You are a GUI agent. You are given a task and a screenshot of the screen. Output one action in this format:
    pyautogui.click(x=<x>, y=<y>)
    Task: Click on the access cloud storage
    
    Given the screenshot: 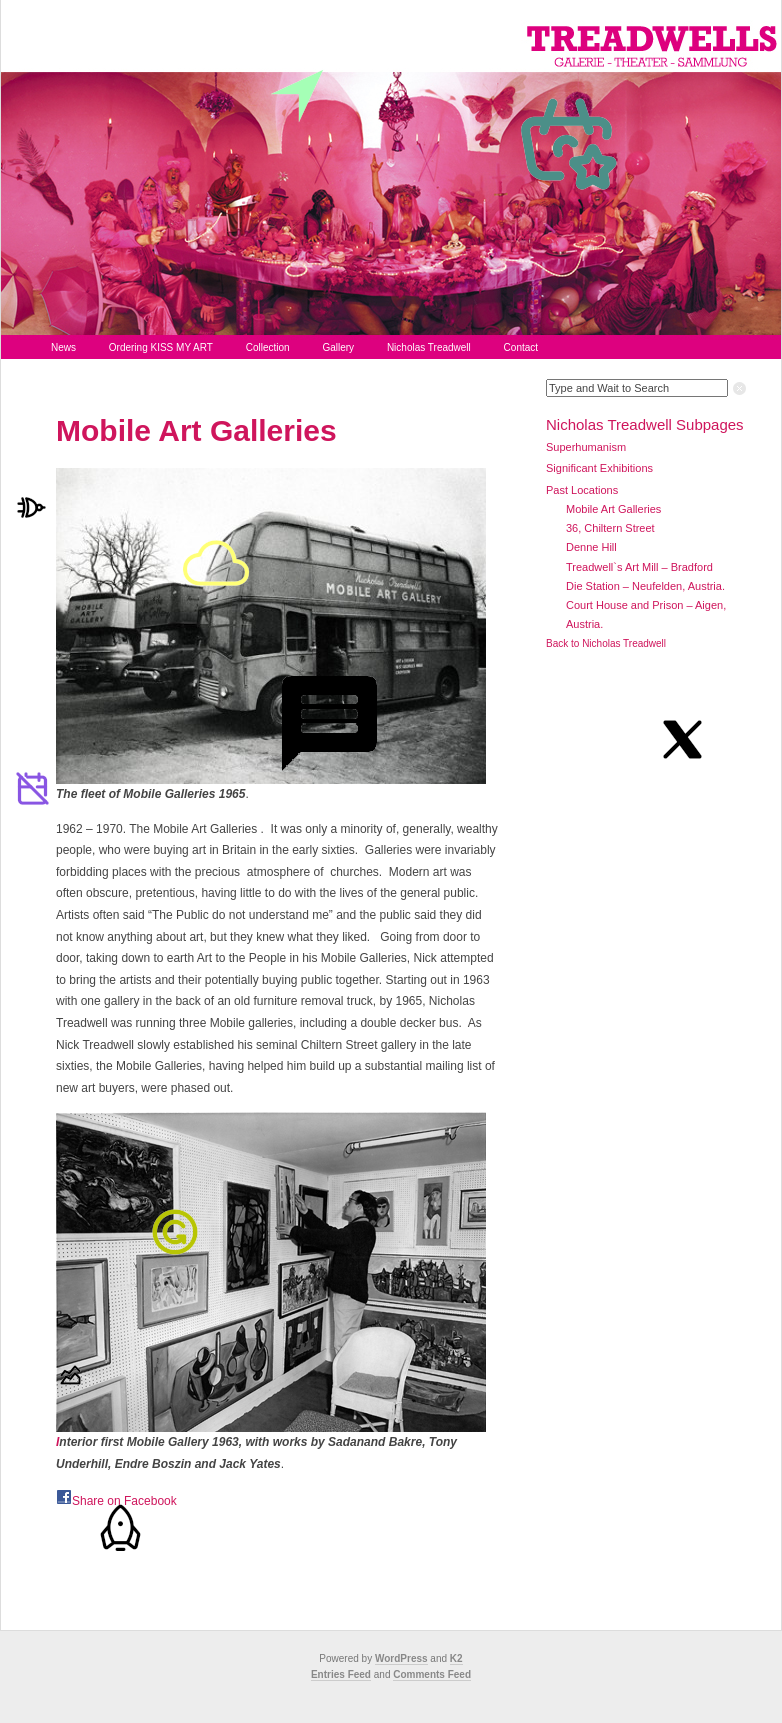 What is the action you would take?
    pyautogui.click(x=216, y=563)
    